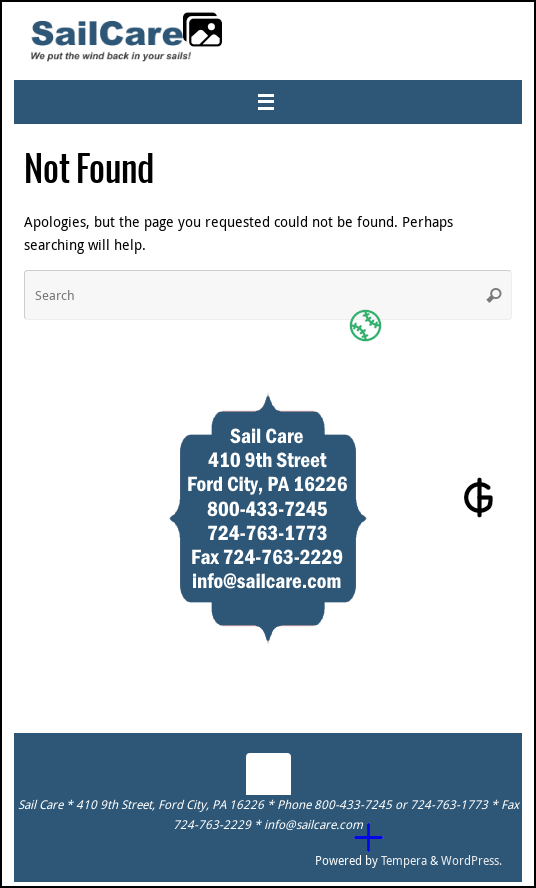 The width and height of the screenshot is (536, 888). I want to click on indicates paraguayan guaraní currency, so click(479, 497).